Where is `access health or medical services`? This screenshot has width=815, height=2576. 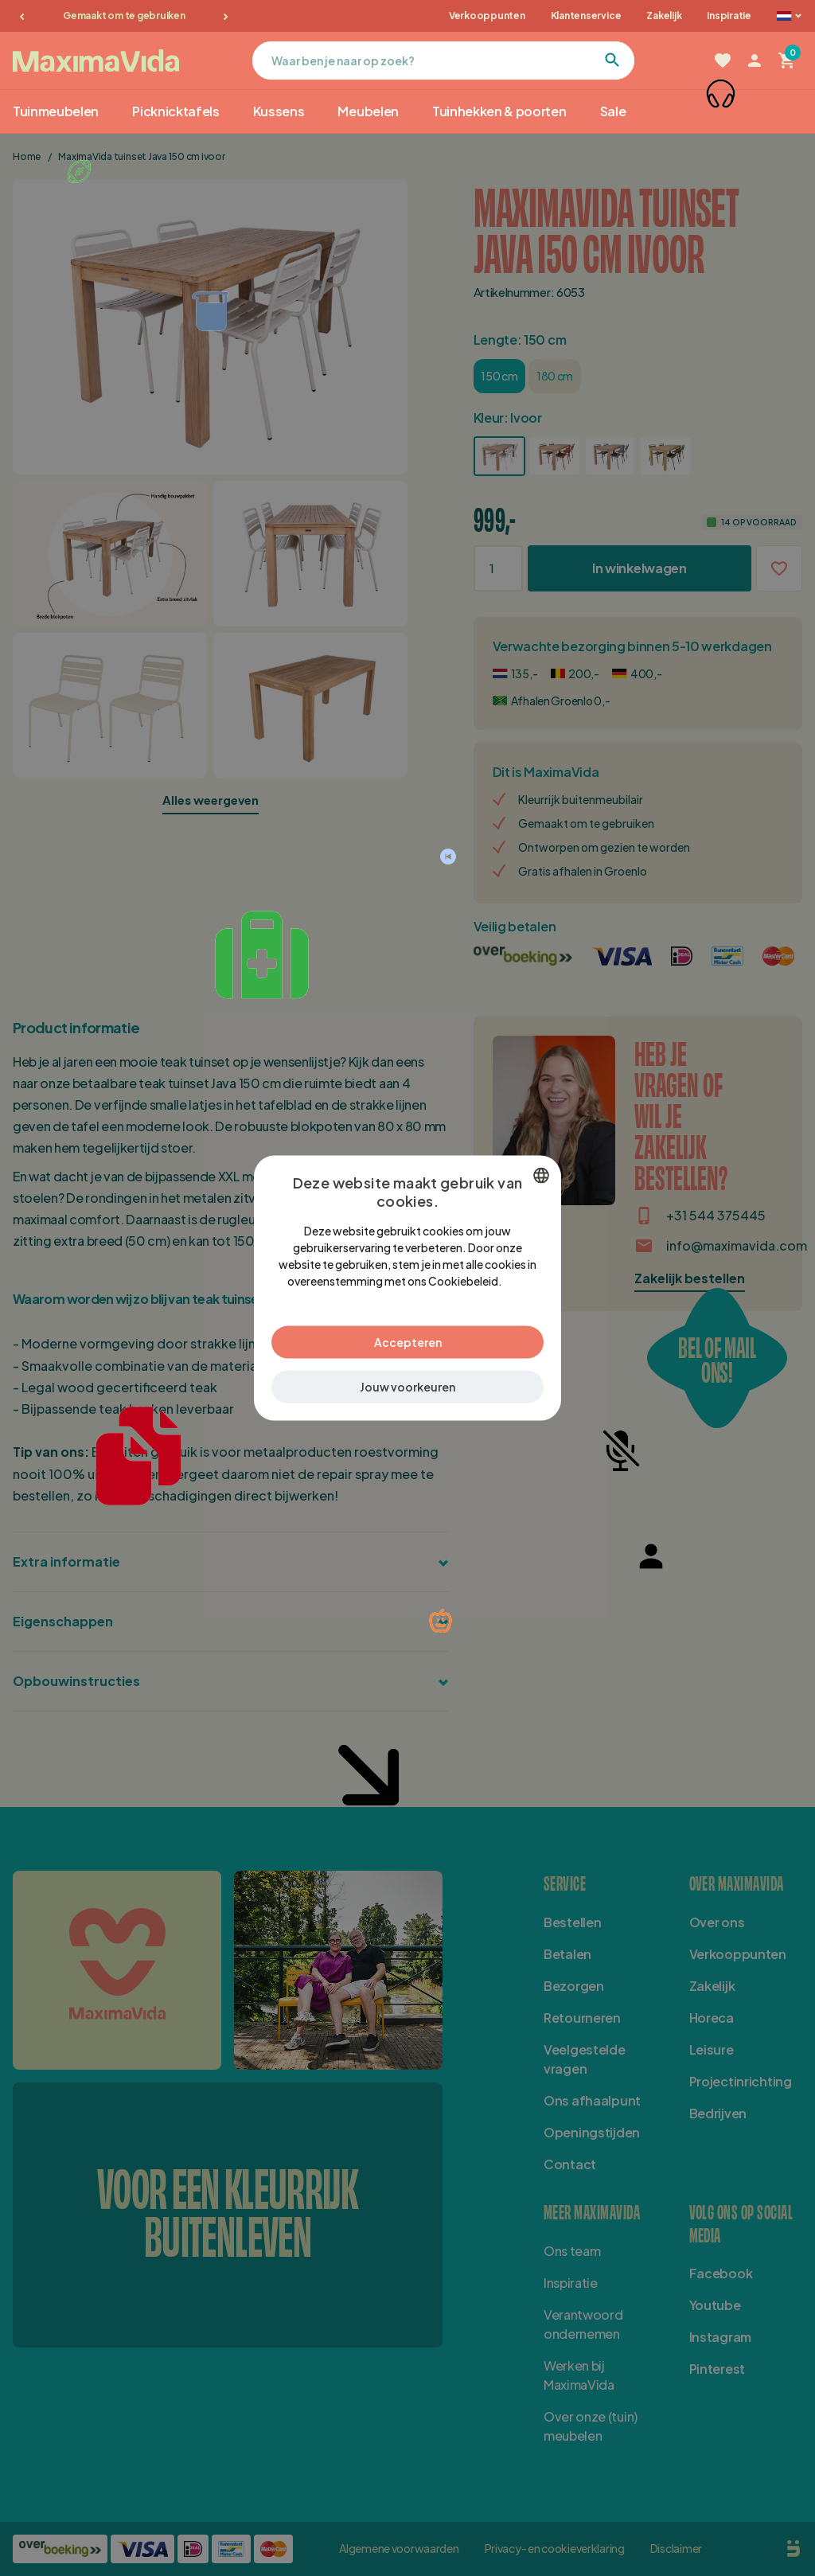 access health or medical services is located at coordinates (262, 958).